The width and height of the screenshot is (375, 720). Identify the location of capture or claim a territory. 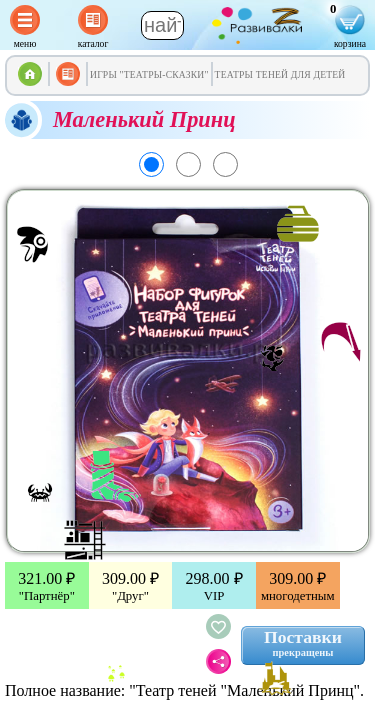
(275, 678).